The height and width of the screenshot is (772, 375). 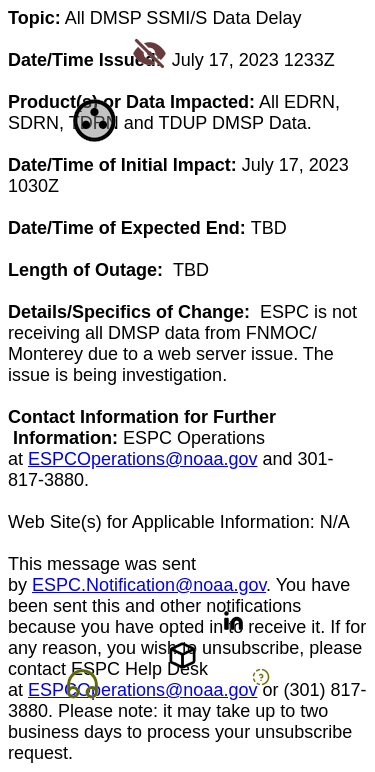 What do you see at coordinates (94, 120) in the screenshot?
I see `view team or group workspace` at bounding box center [94, 120].